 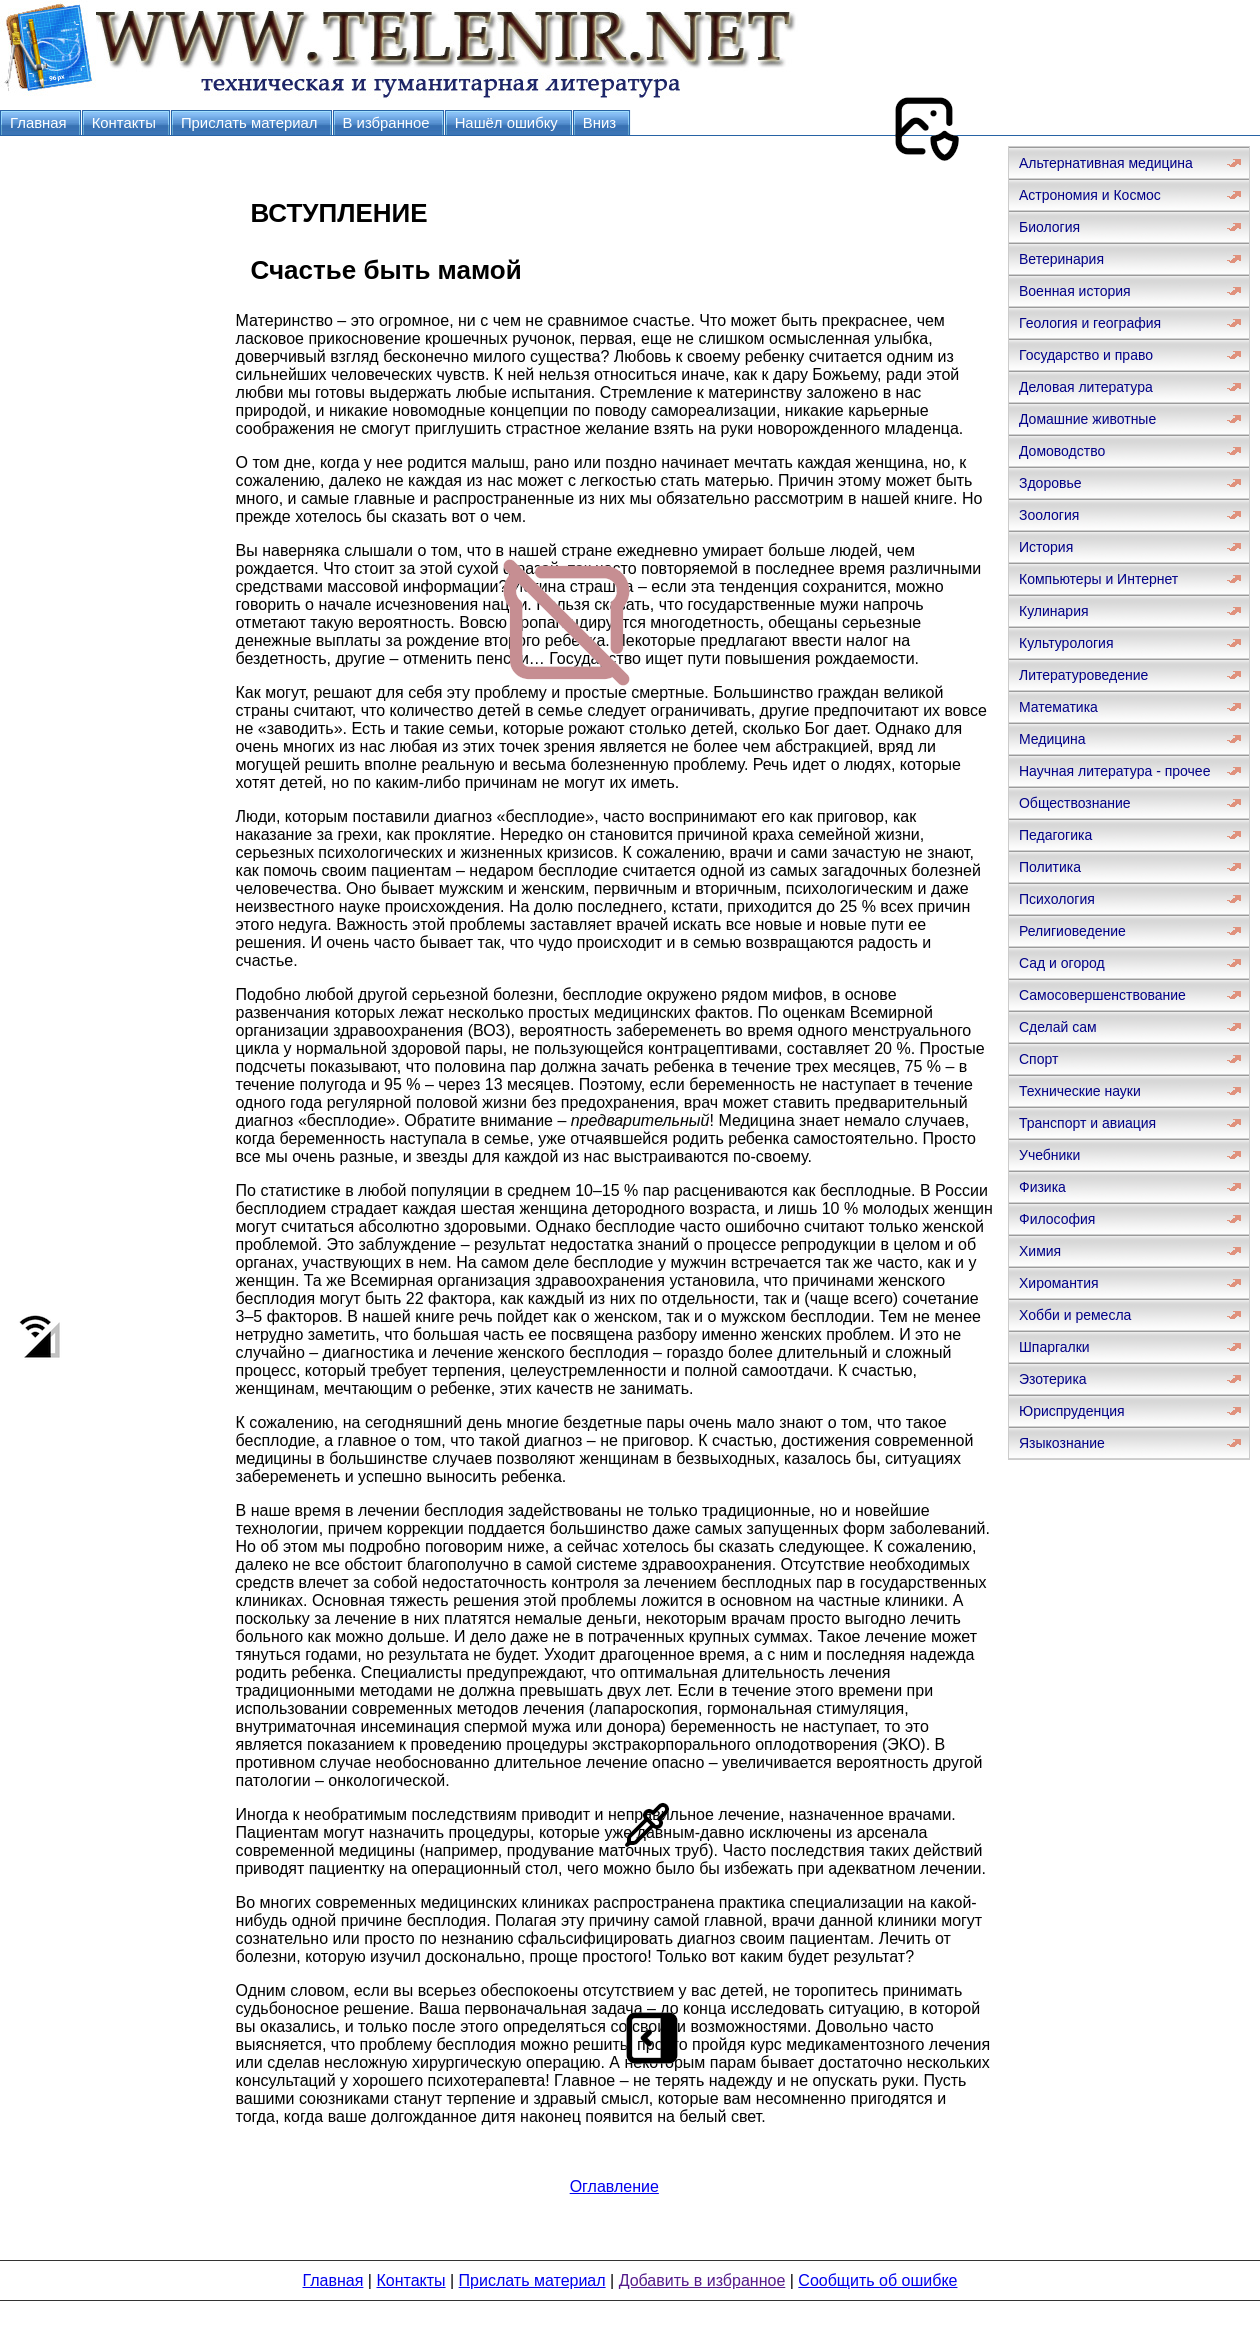 I want to click on expand the right sidebar panel, so click(x=652, y=2038).